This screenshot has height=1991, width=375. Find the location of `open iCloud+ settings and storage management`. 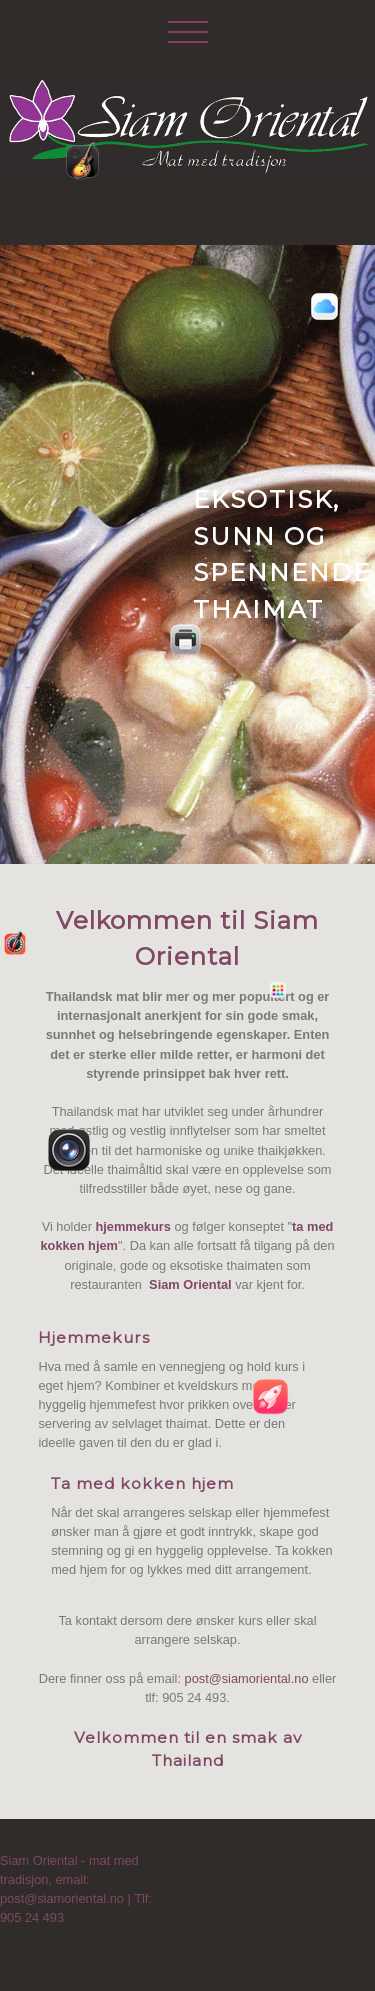

open iCloud+ settings and storage management is located at coordinates (324, 306).